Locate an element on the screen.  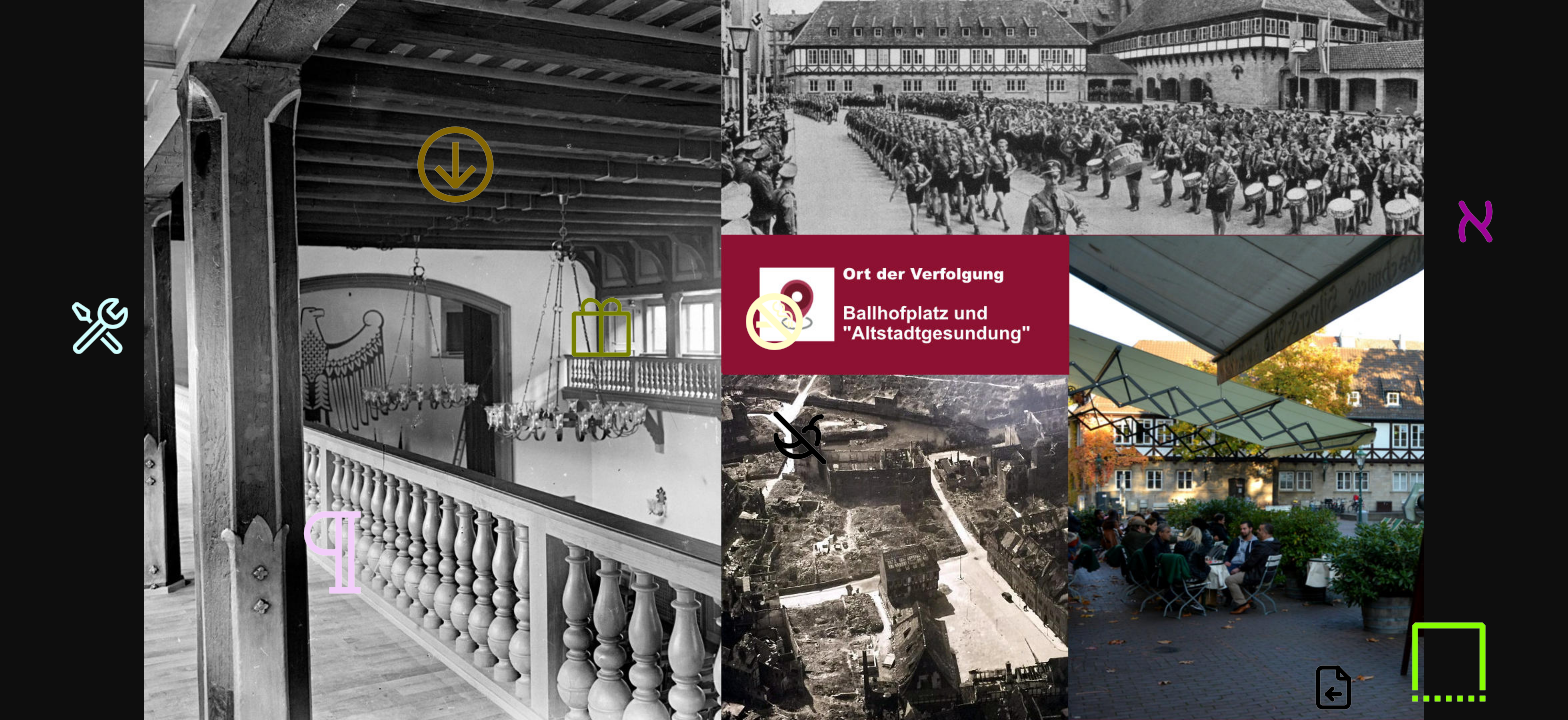
access gifts or rewards is located at coordinates (603, 329).